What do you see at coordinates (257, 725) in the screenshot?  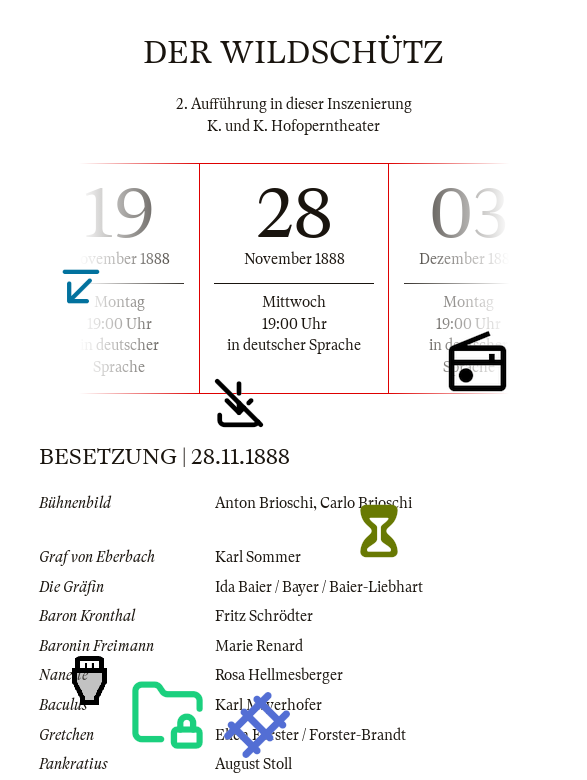 I see `view track or railway information` at bounding box center [257, 725].